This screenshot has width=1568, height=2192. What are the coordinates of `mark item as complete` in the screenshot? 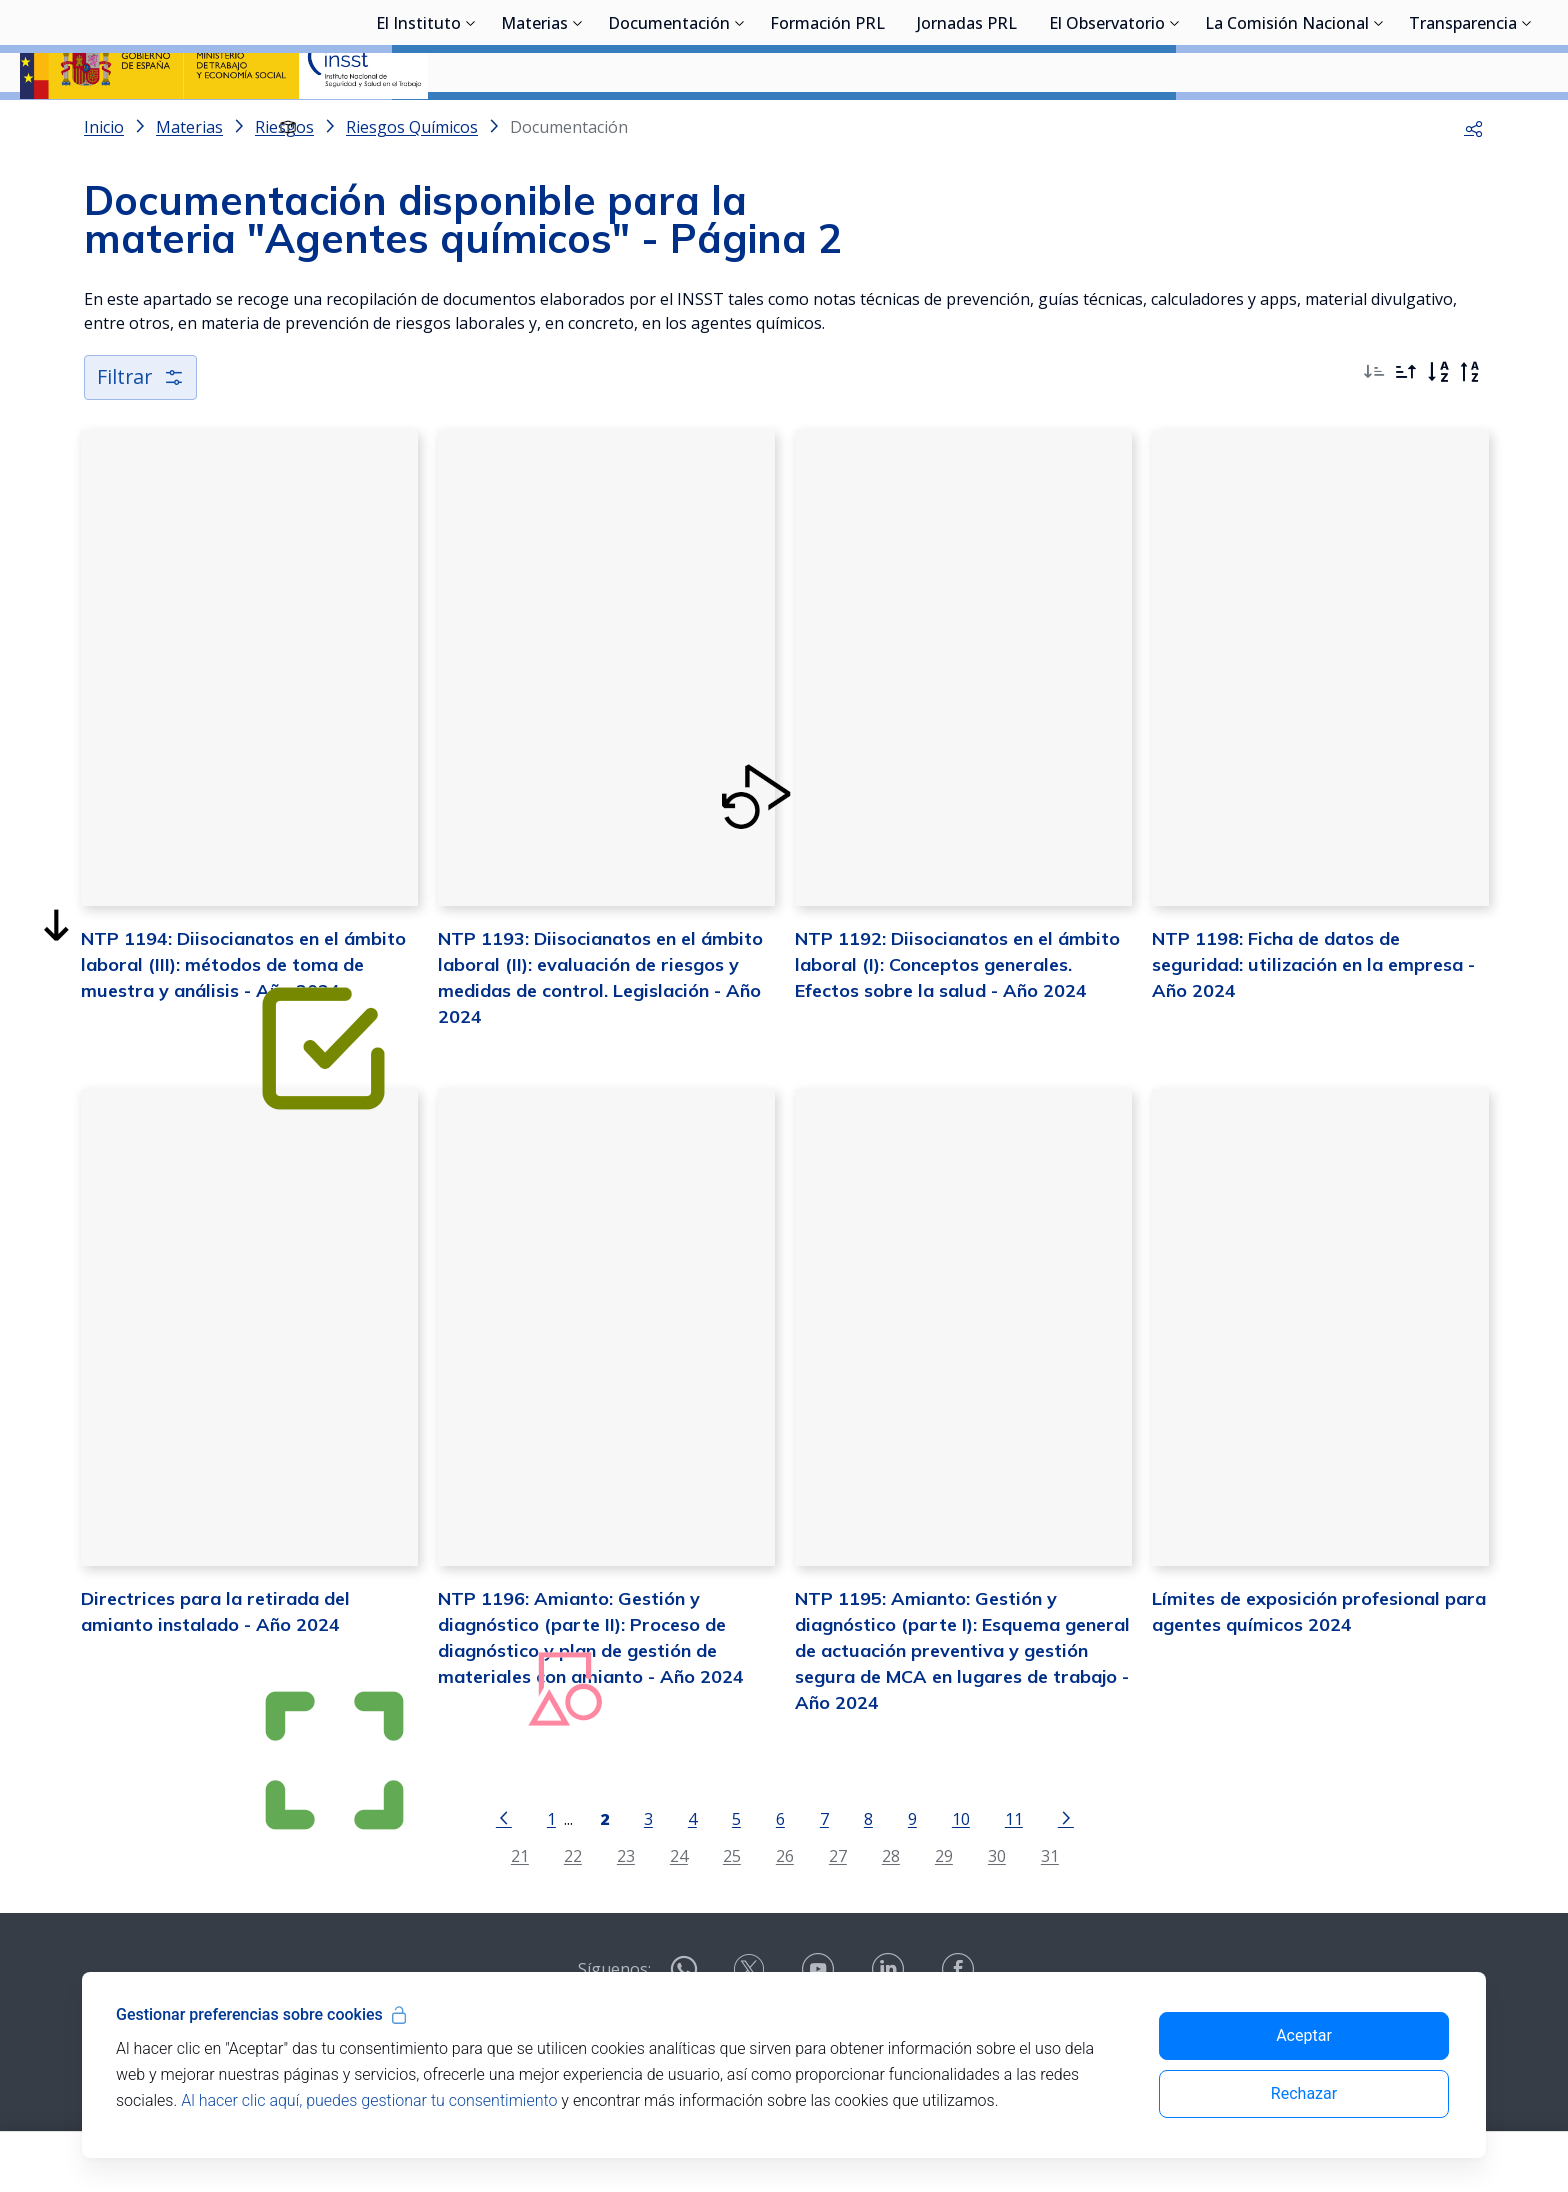 It's located at (323, 1048).